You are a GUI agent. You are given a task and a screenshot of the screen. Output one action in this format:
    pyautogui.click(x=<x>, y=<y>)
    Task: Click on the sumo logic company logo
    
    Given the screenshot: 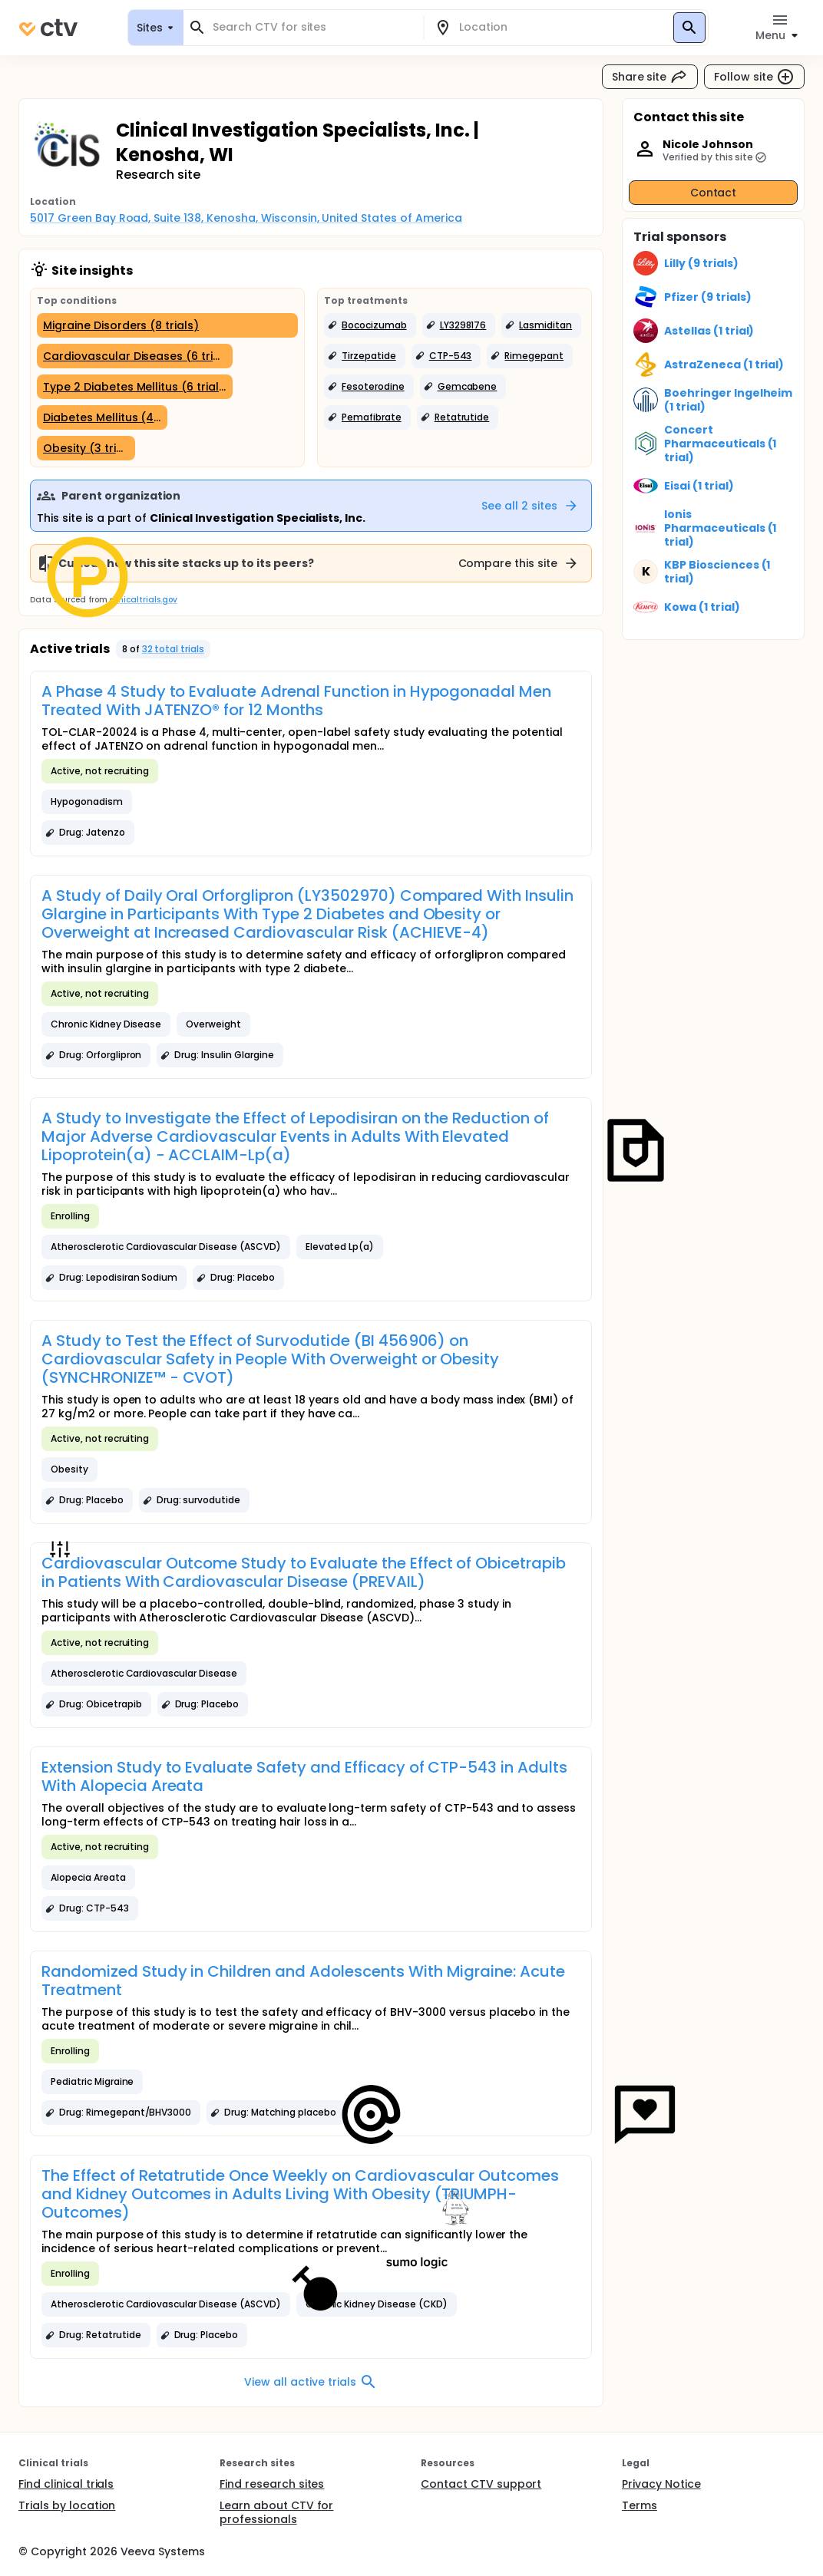 What is the action you would take?
    pyautogui.click(x=417, y=2263)
    